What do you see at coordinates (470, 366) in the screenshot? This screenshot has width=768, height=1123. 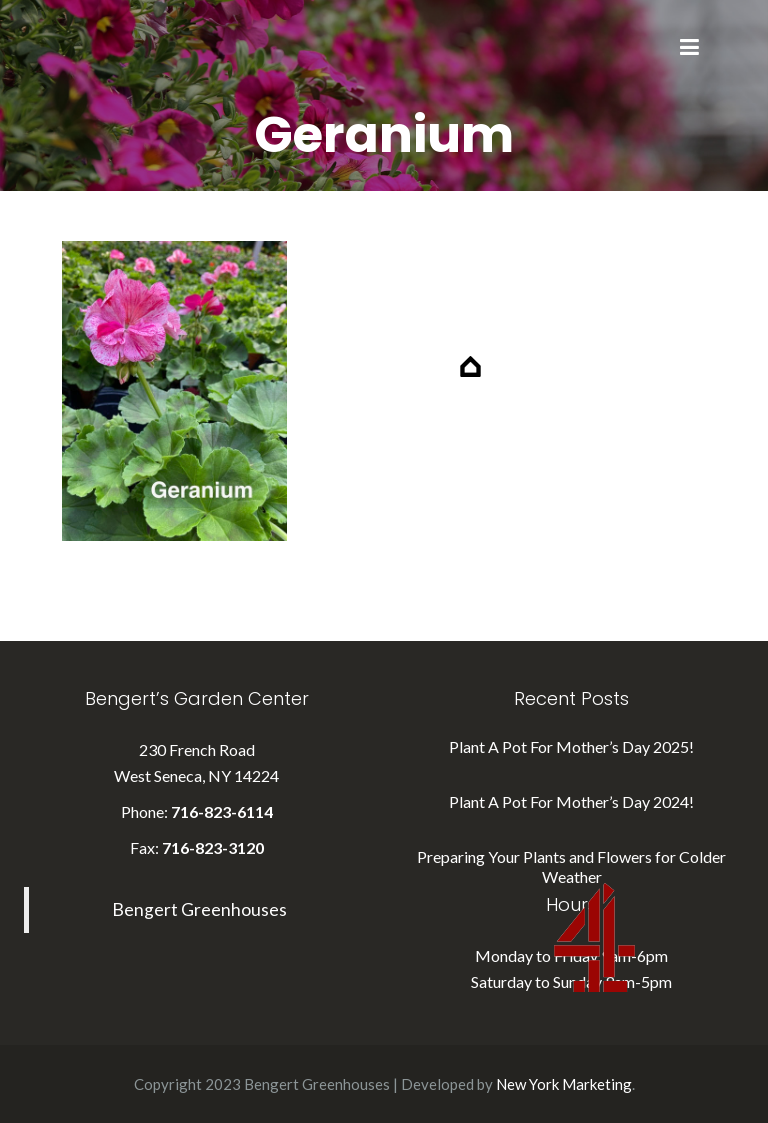 I see `open google home app` at bounding box center [470, 366].